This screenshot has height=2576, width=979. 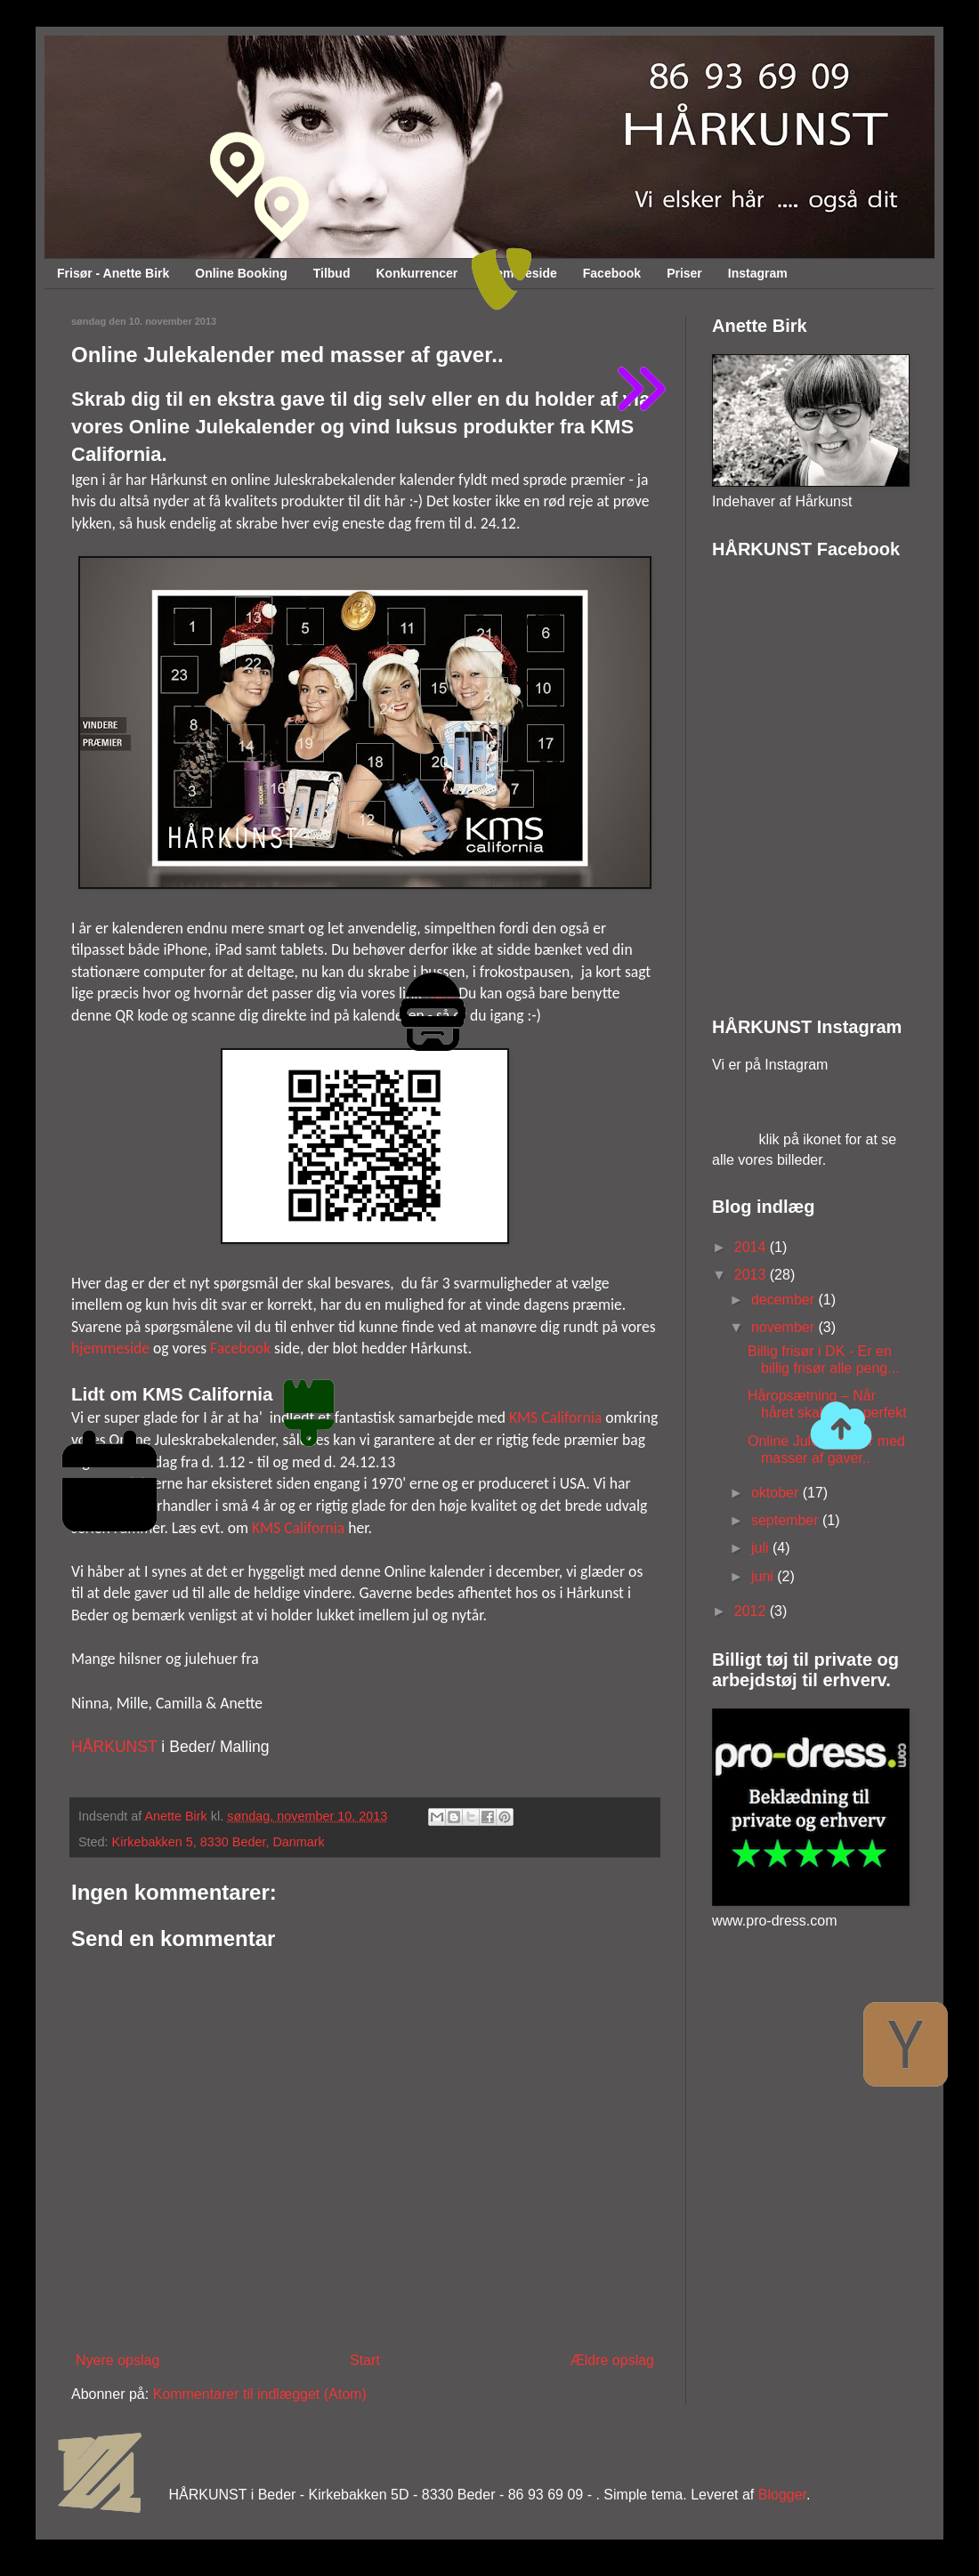 I want to click on view calendar or scheduled events, so click(x=109, y=1484).